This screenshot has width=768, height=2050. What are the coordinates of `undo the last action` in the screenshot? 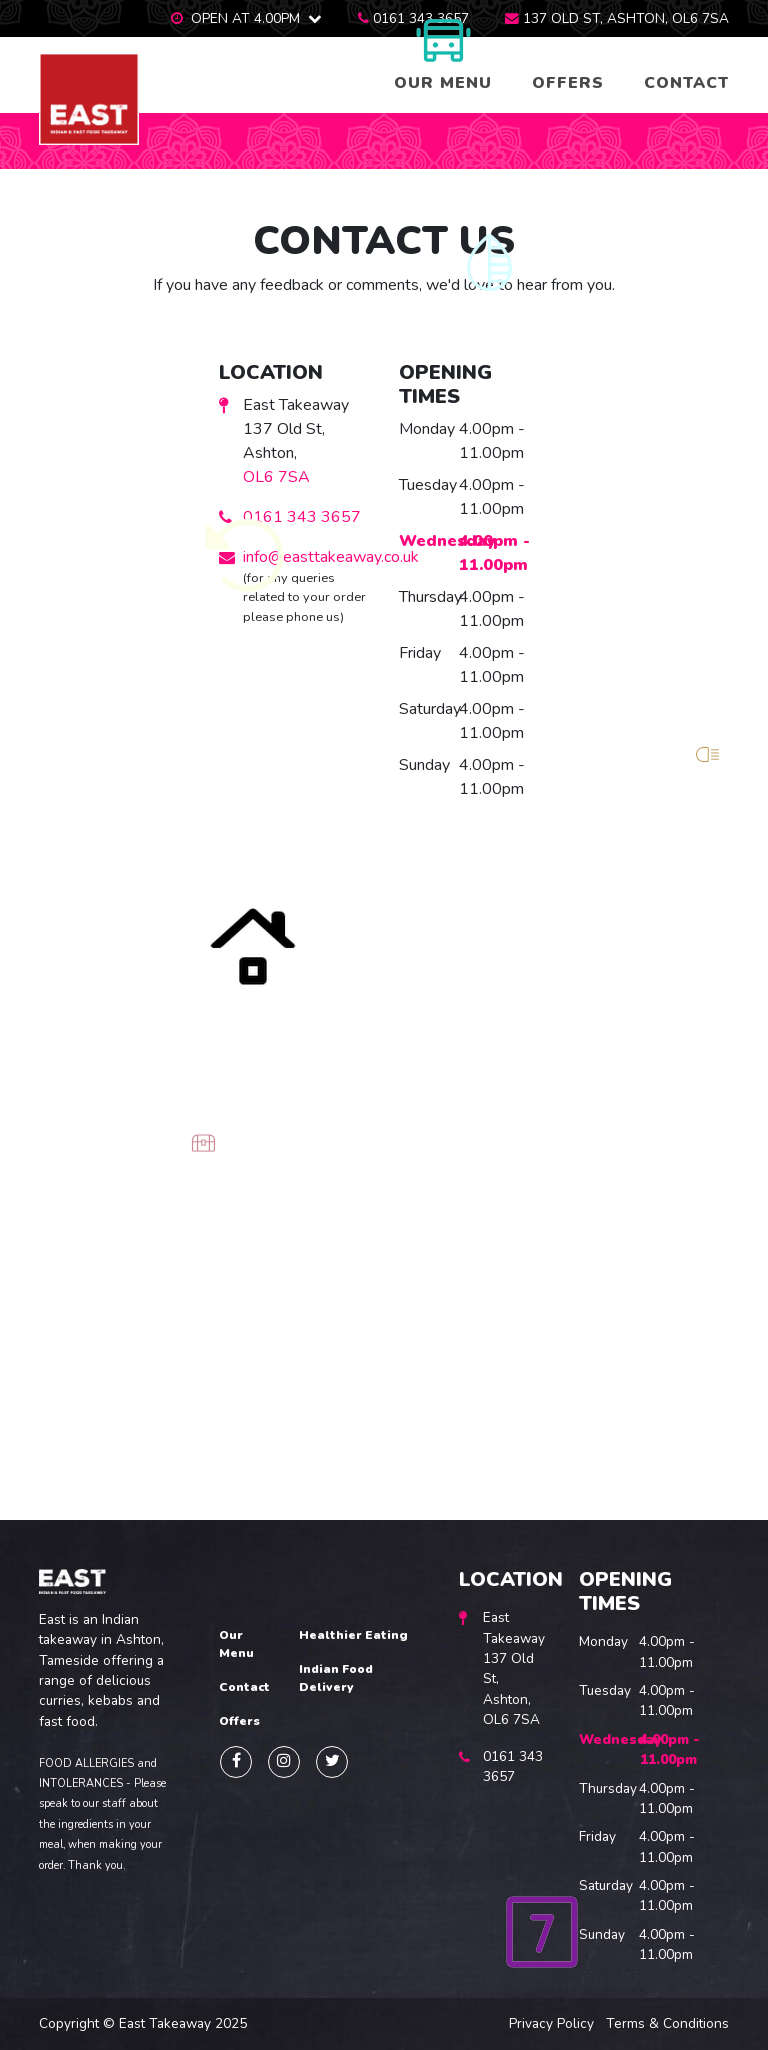 It's located at (247, 555).